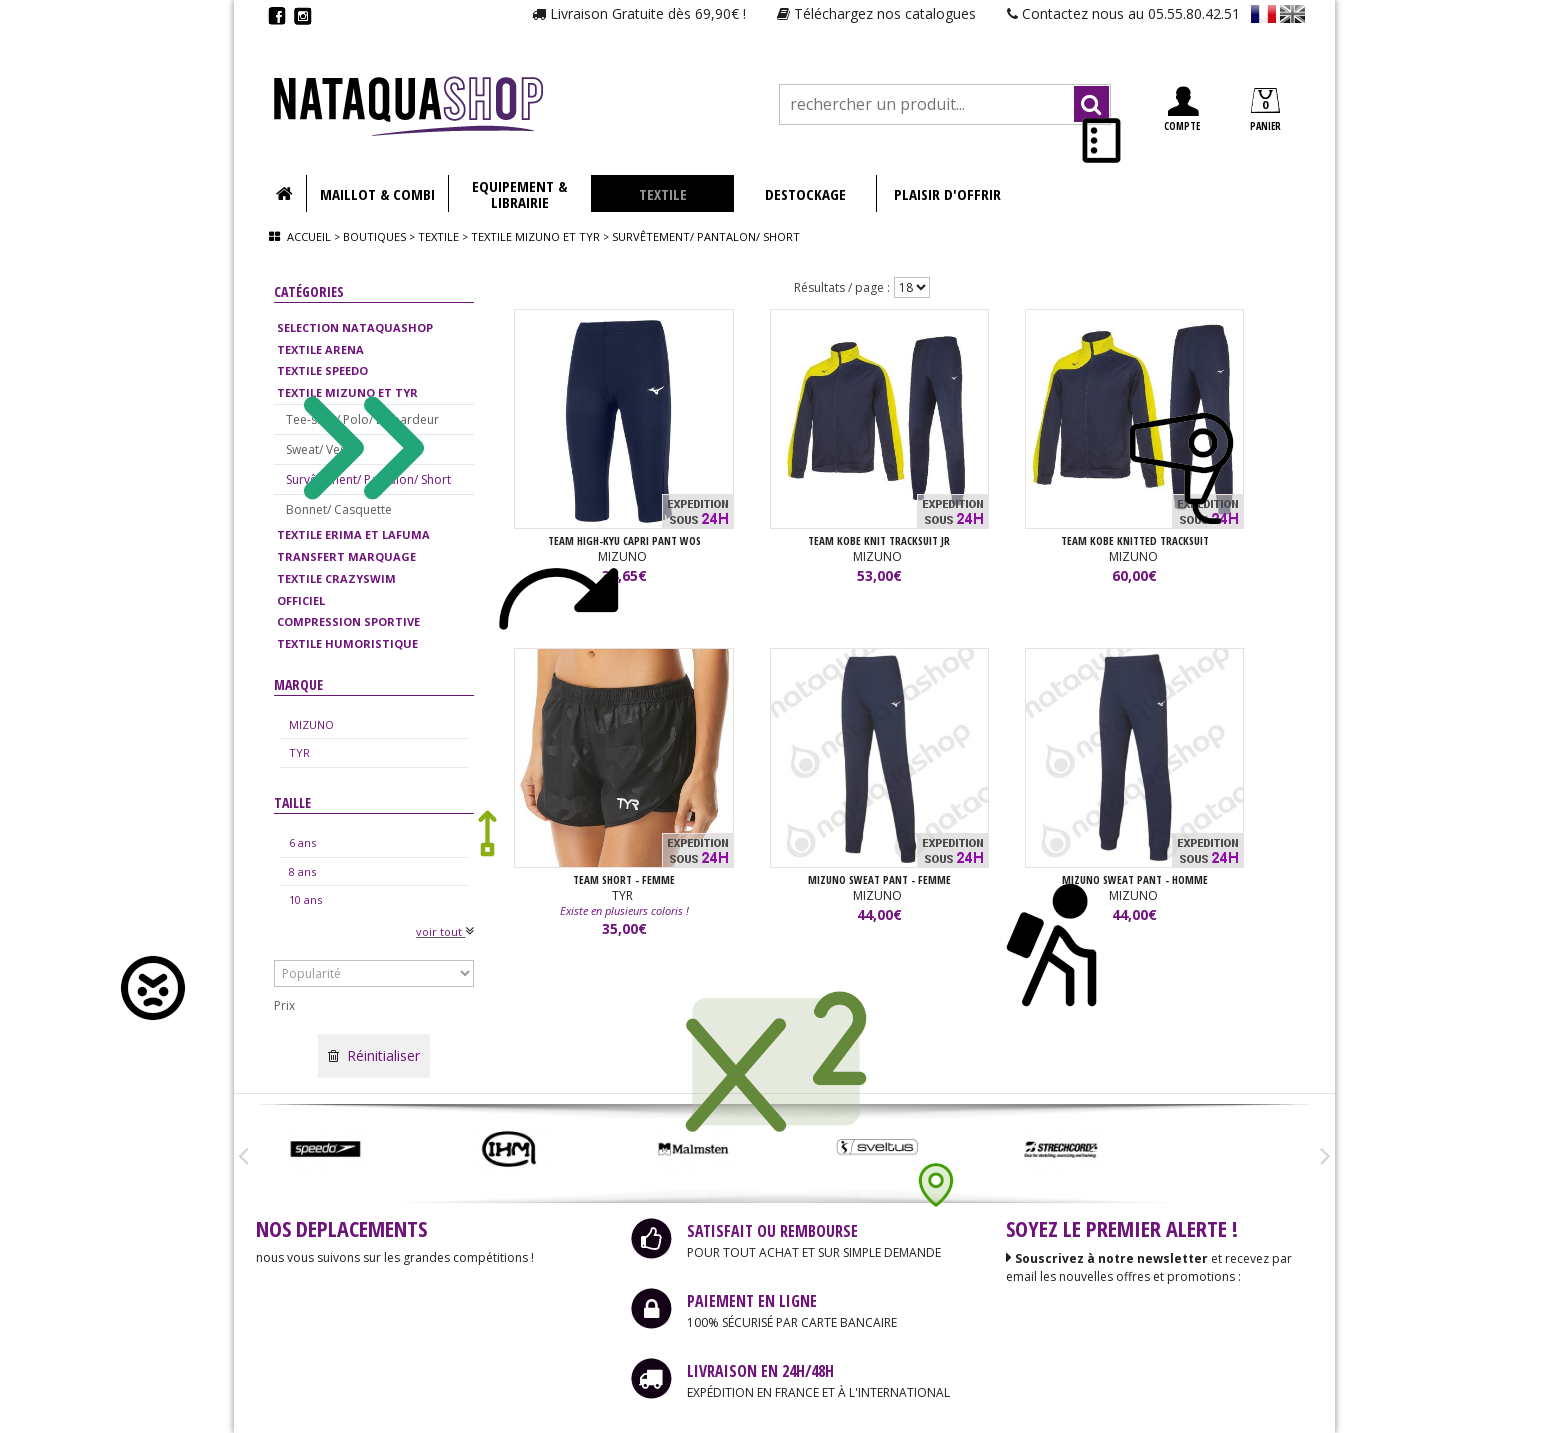  I want to click on hair styling or salon services, so click(1183, 462).